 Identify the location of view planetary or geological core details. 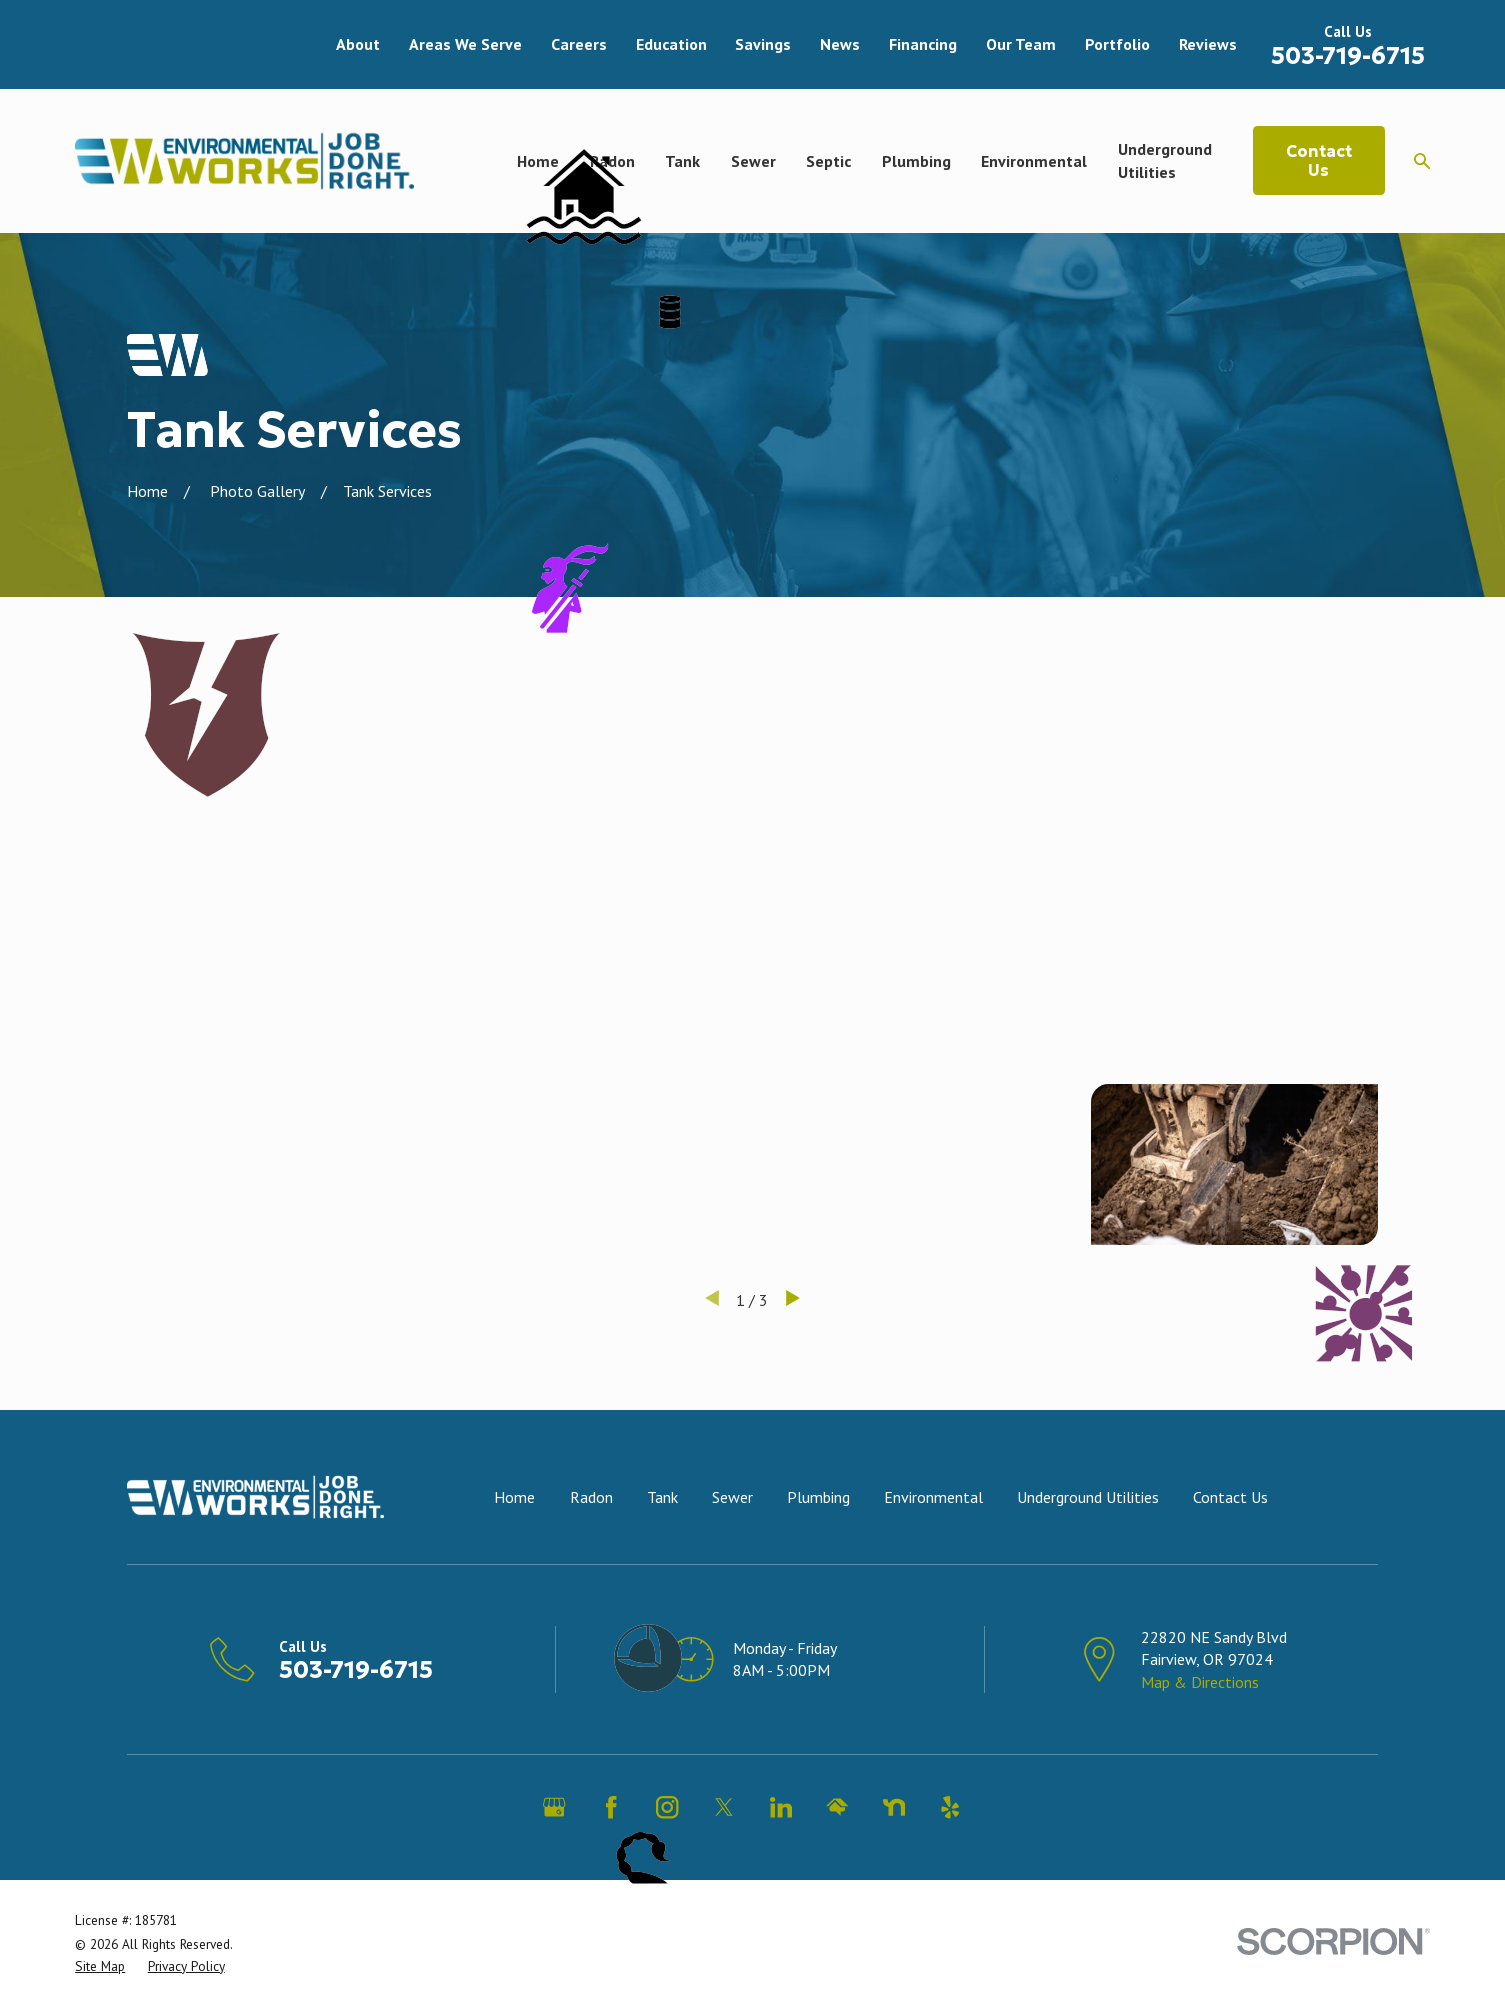
(648, 1658).